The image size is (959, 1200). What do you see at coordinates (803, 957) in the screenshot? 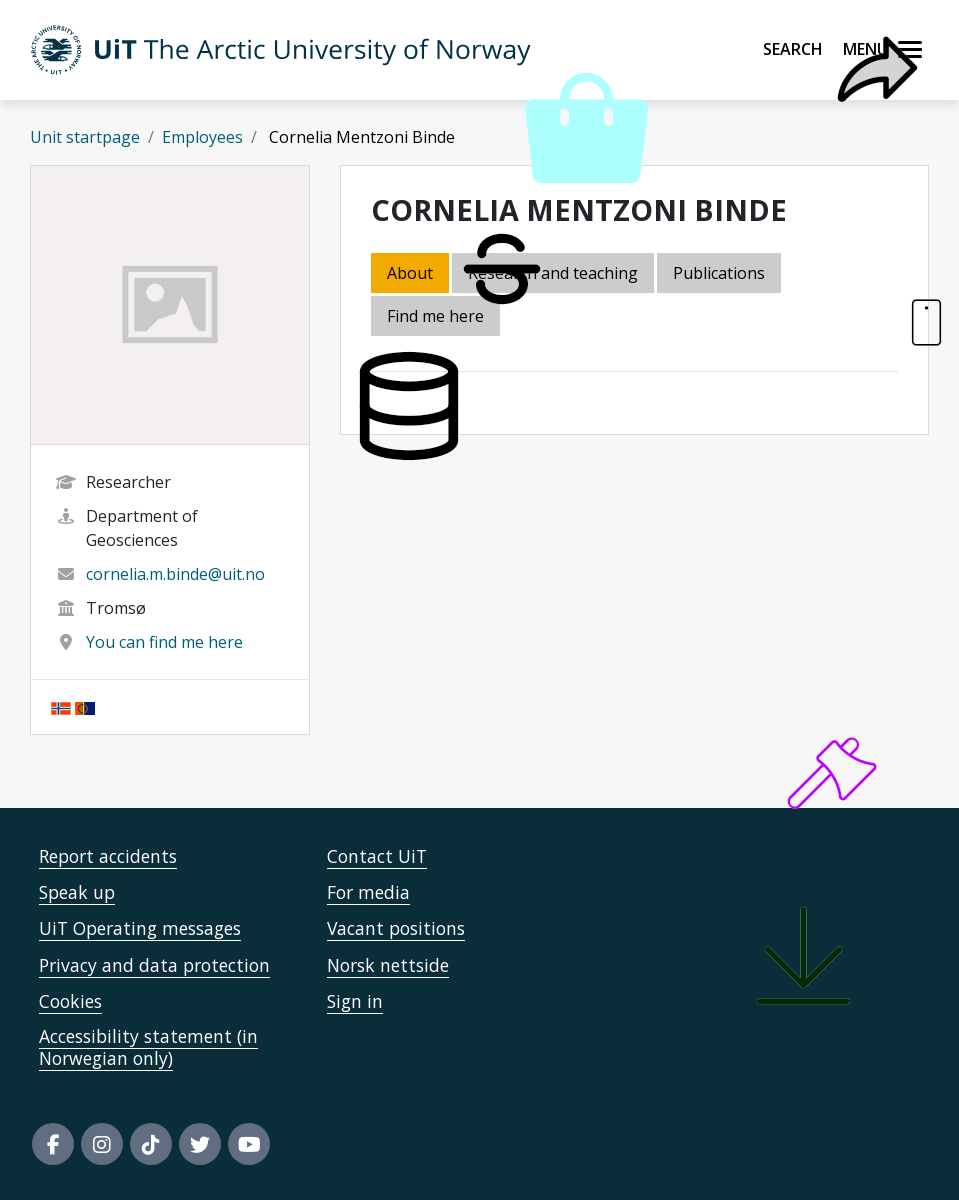
I see `download a file` at bounding box center [803, 957].